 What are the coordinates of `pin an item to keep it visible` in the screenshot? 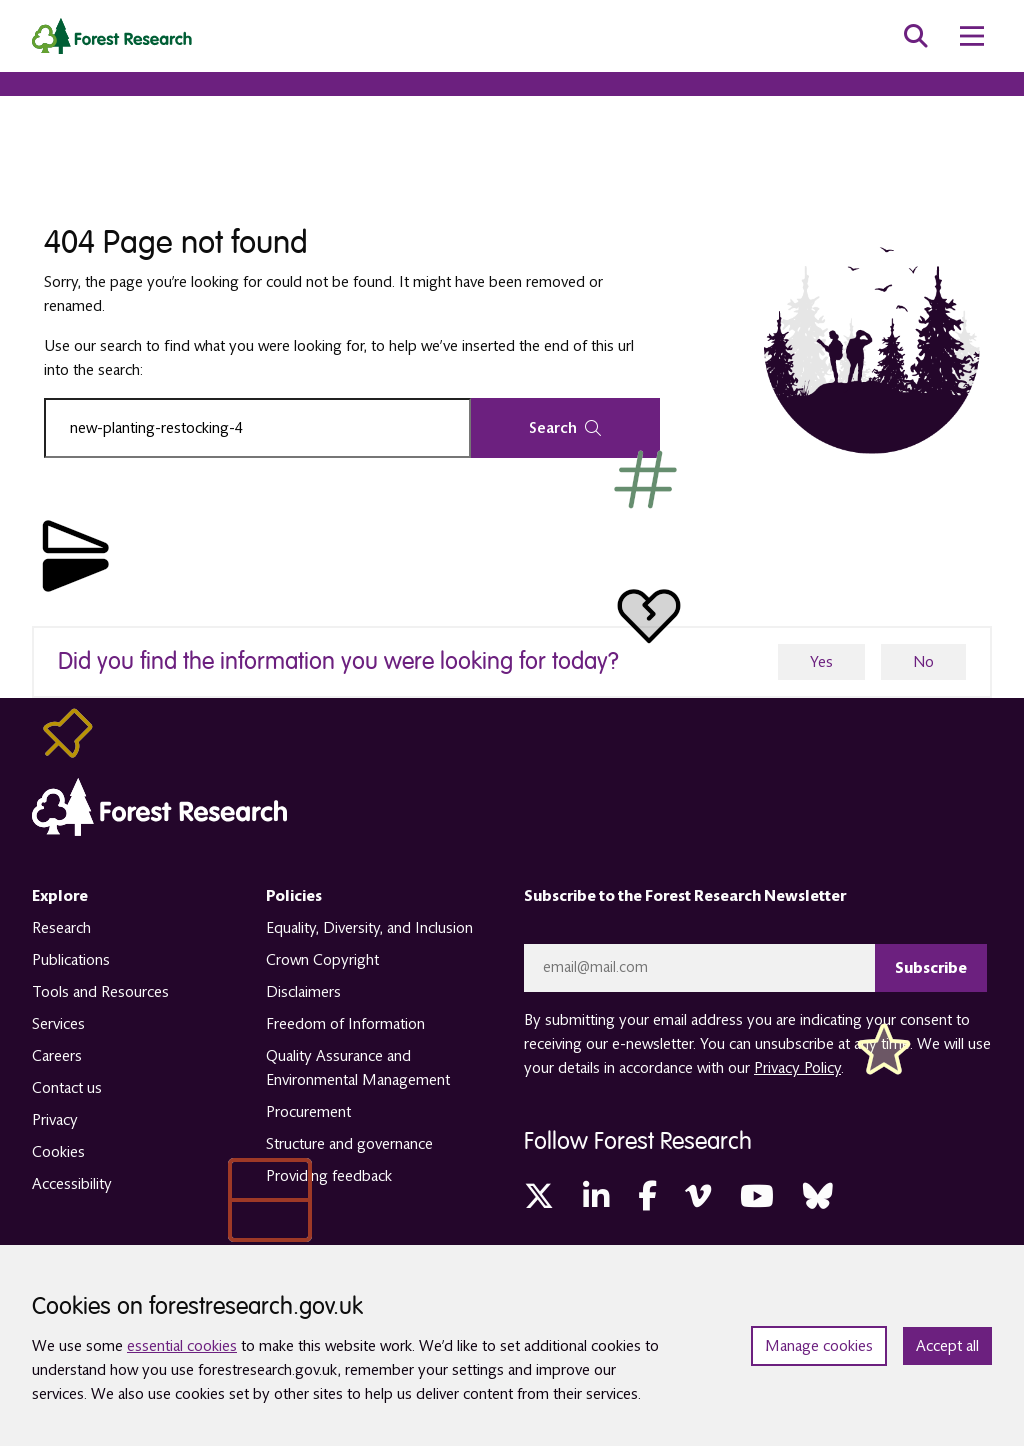 It's located at (66, 735).